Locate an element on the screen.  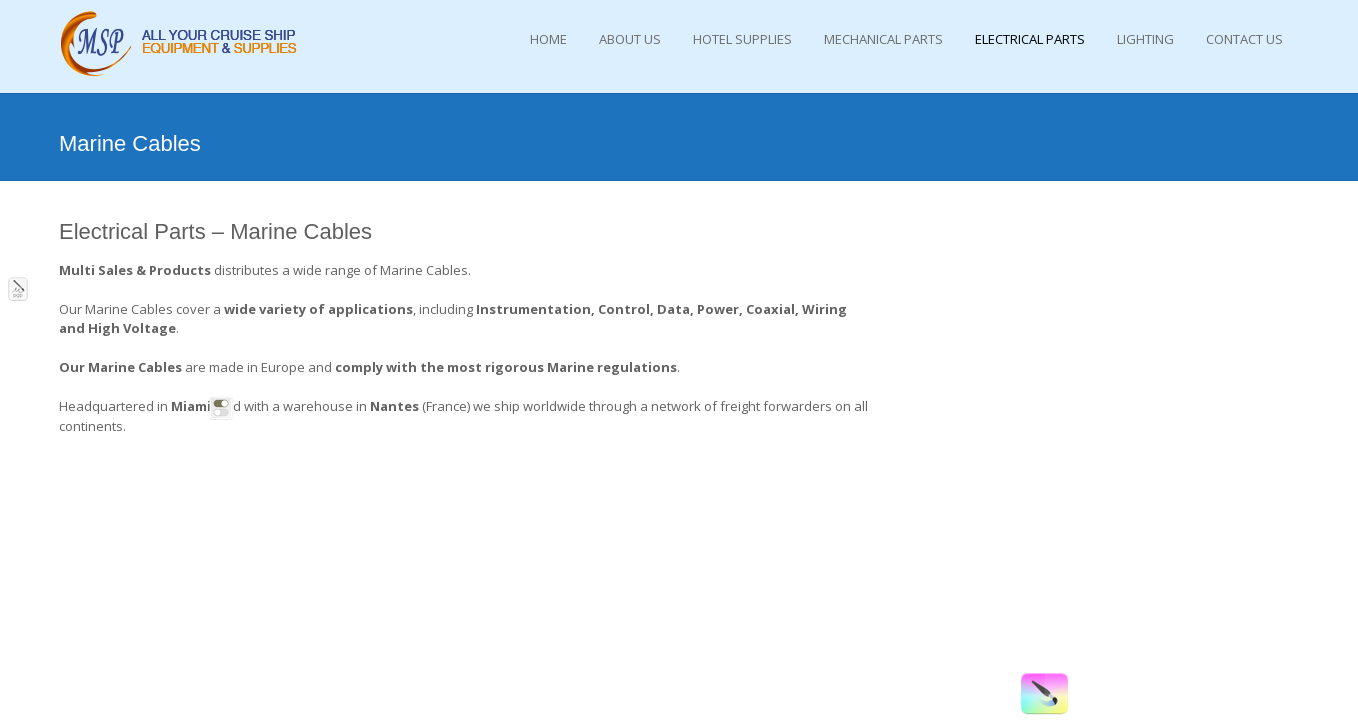
a PGP signature file for verifying authenticity is located at coordinates (18, 289).